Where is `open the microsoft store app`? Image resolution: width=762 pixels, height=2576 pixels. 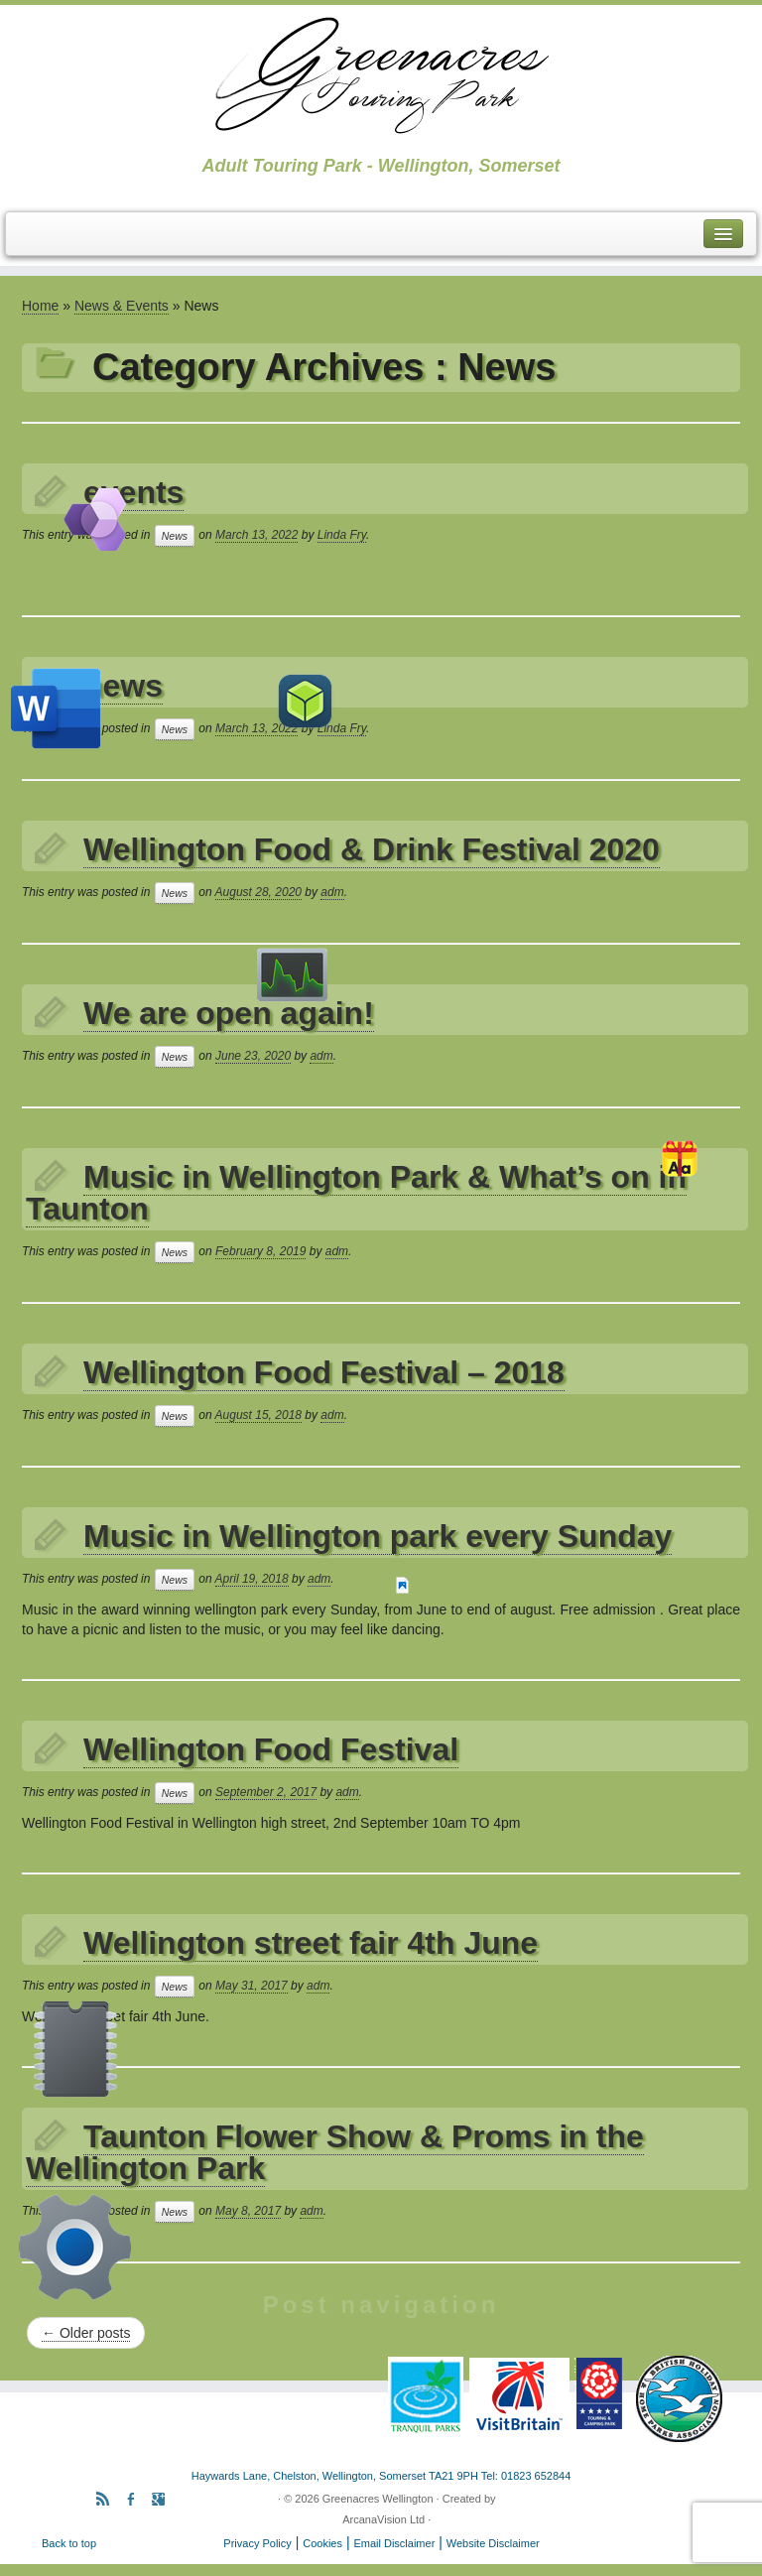 open the microsoft store app is located at coordinates (94, 519).